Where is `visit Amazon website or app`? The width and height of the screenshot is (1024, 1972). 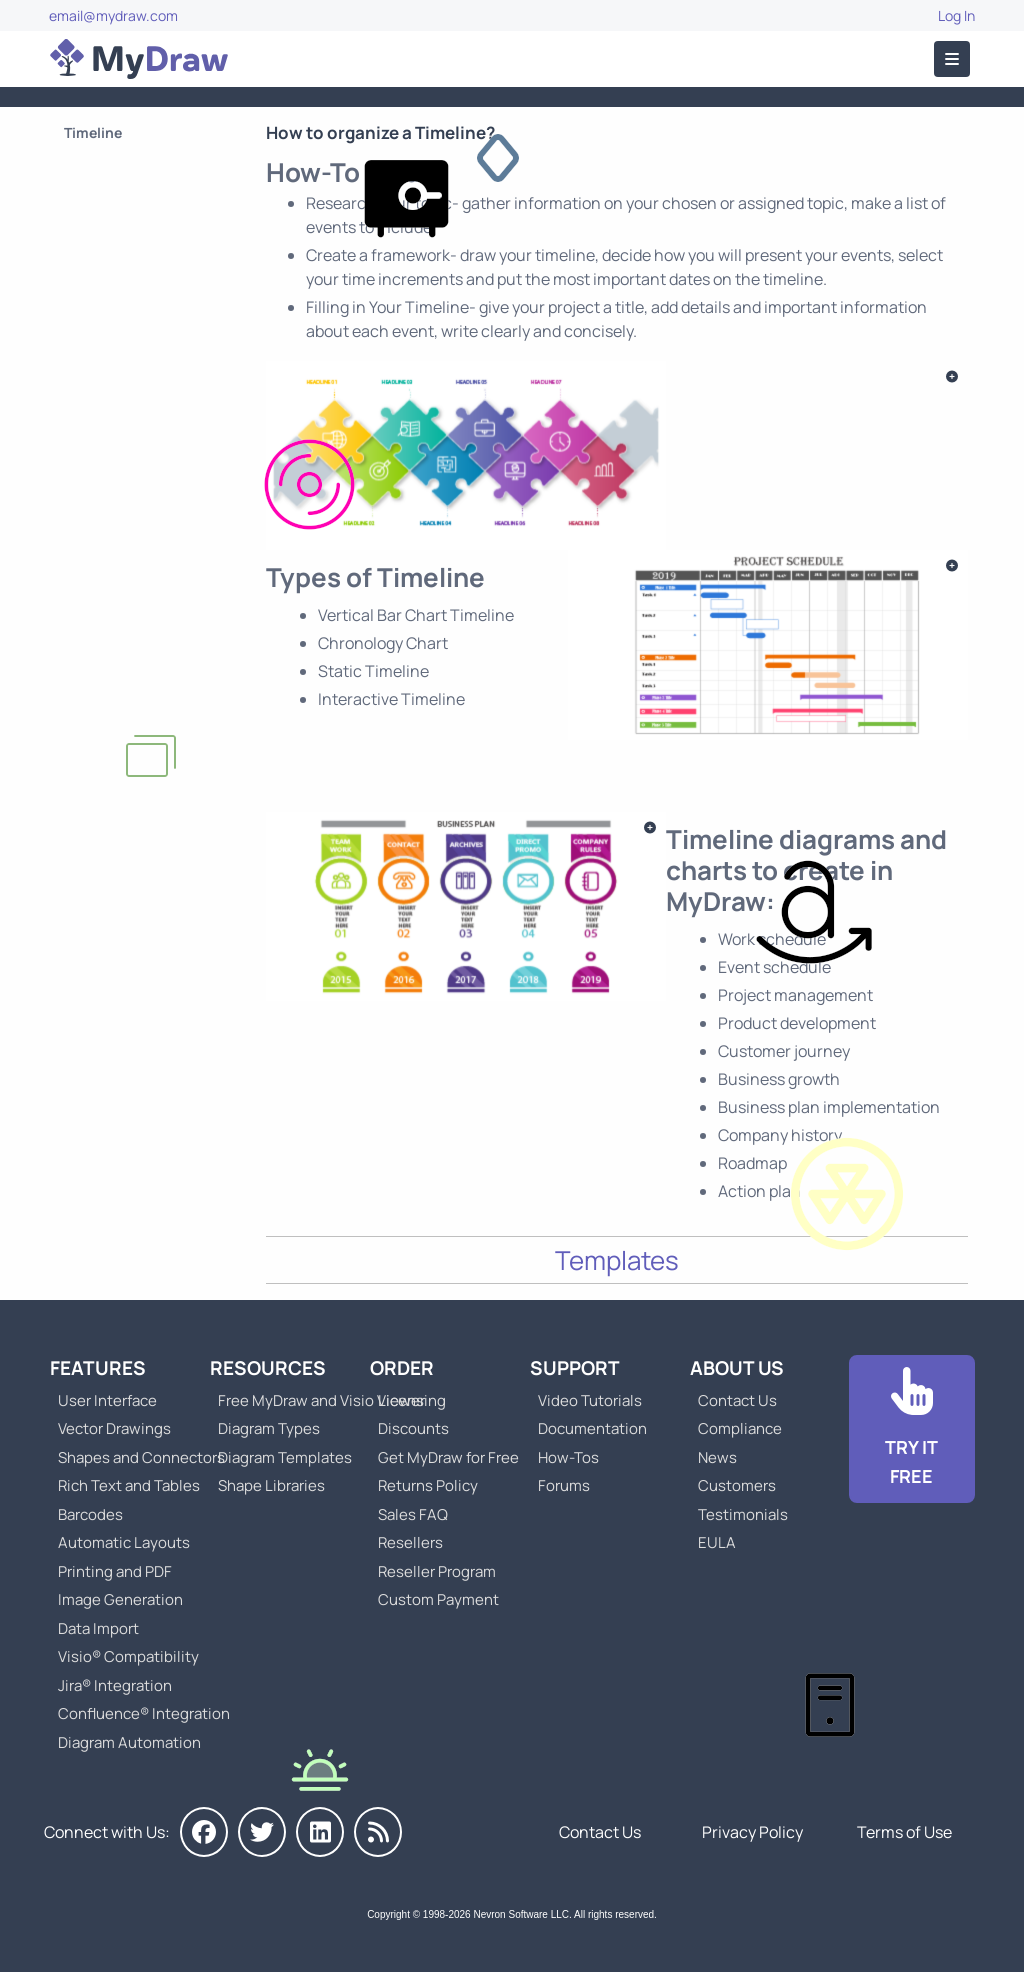
visit Amazon website or app is located at coordinates (810, 910).